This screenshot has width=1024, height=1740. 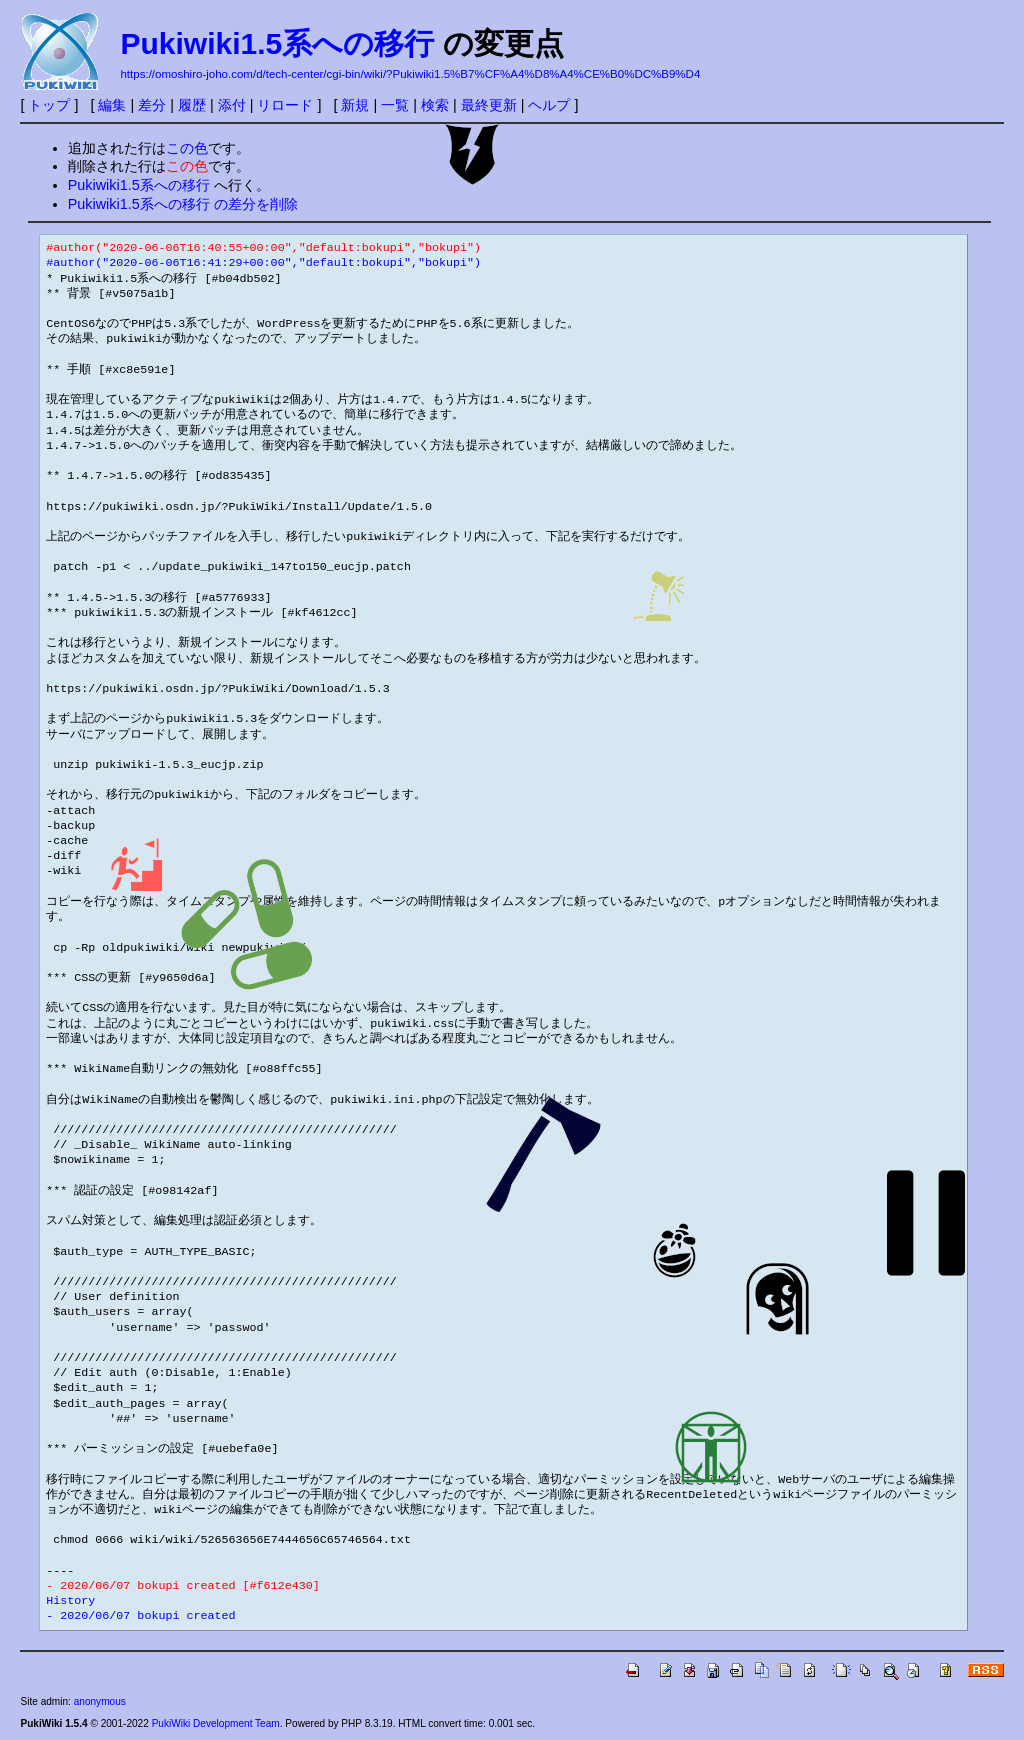 What do you see at coordinates (674, 1250) in the screenshot?
I see `collect nectar or fruit rewards in-game` at bounding box center [674, 1250].